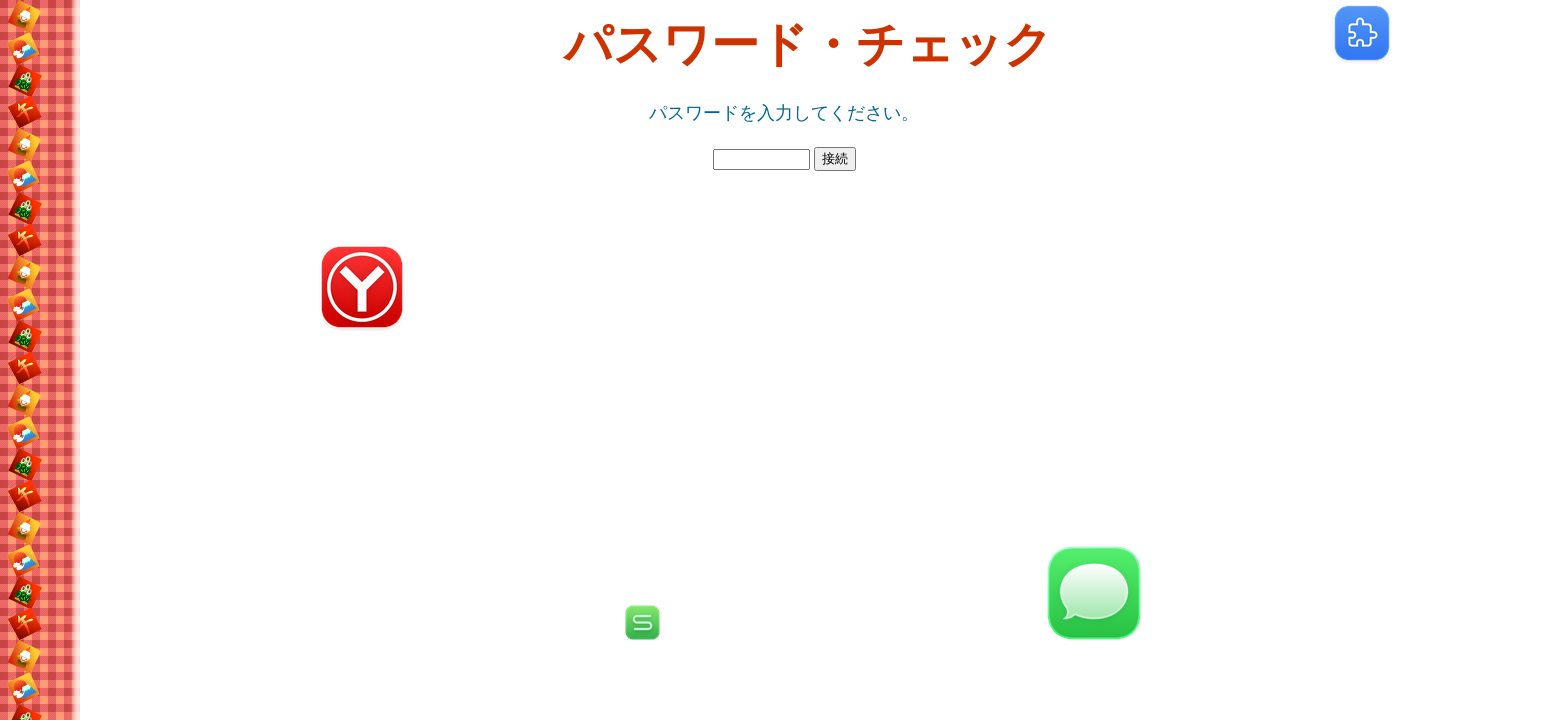  Describe the element at coordinates (1362, 34) in the screenshot. I see `manage plugin or extension settings` at that location.